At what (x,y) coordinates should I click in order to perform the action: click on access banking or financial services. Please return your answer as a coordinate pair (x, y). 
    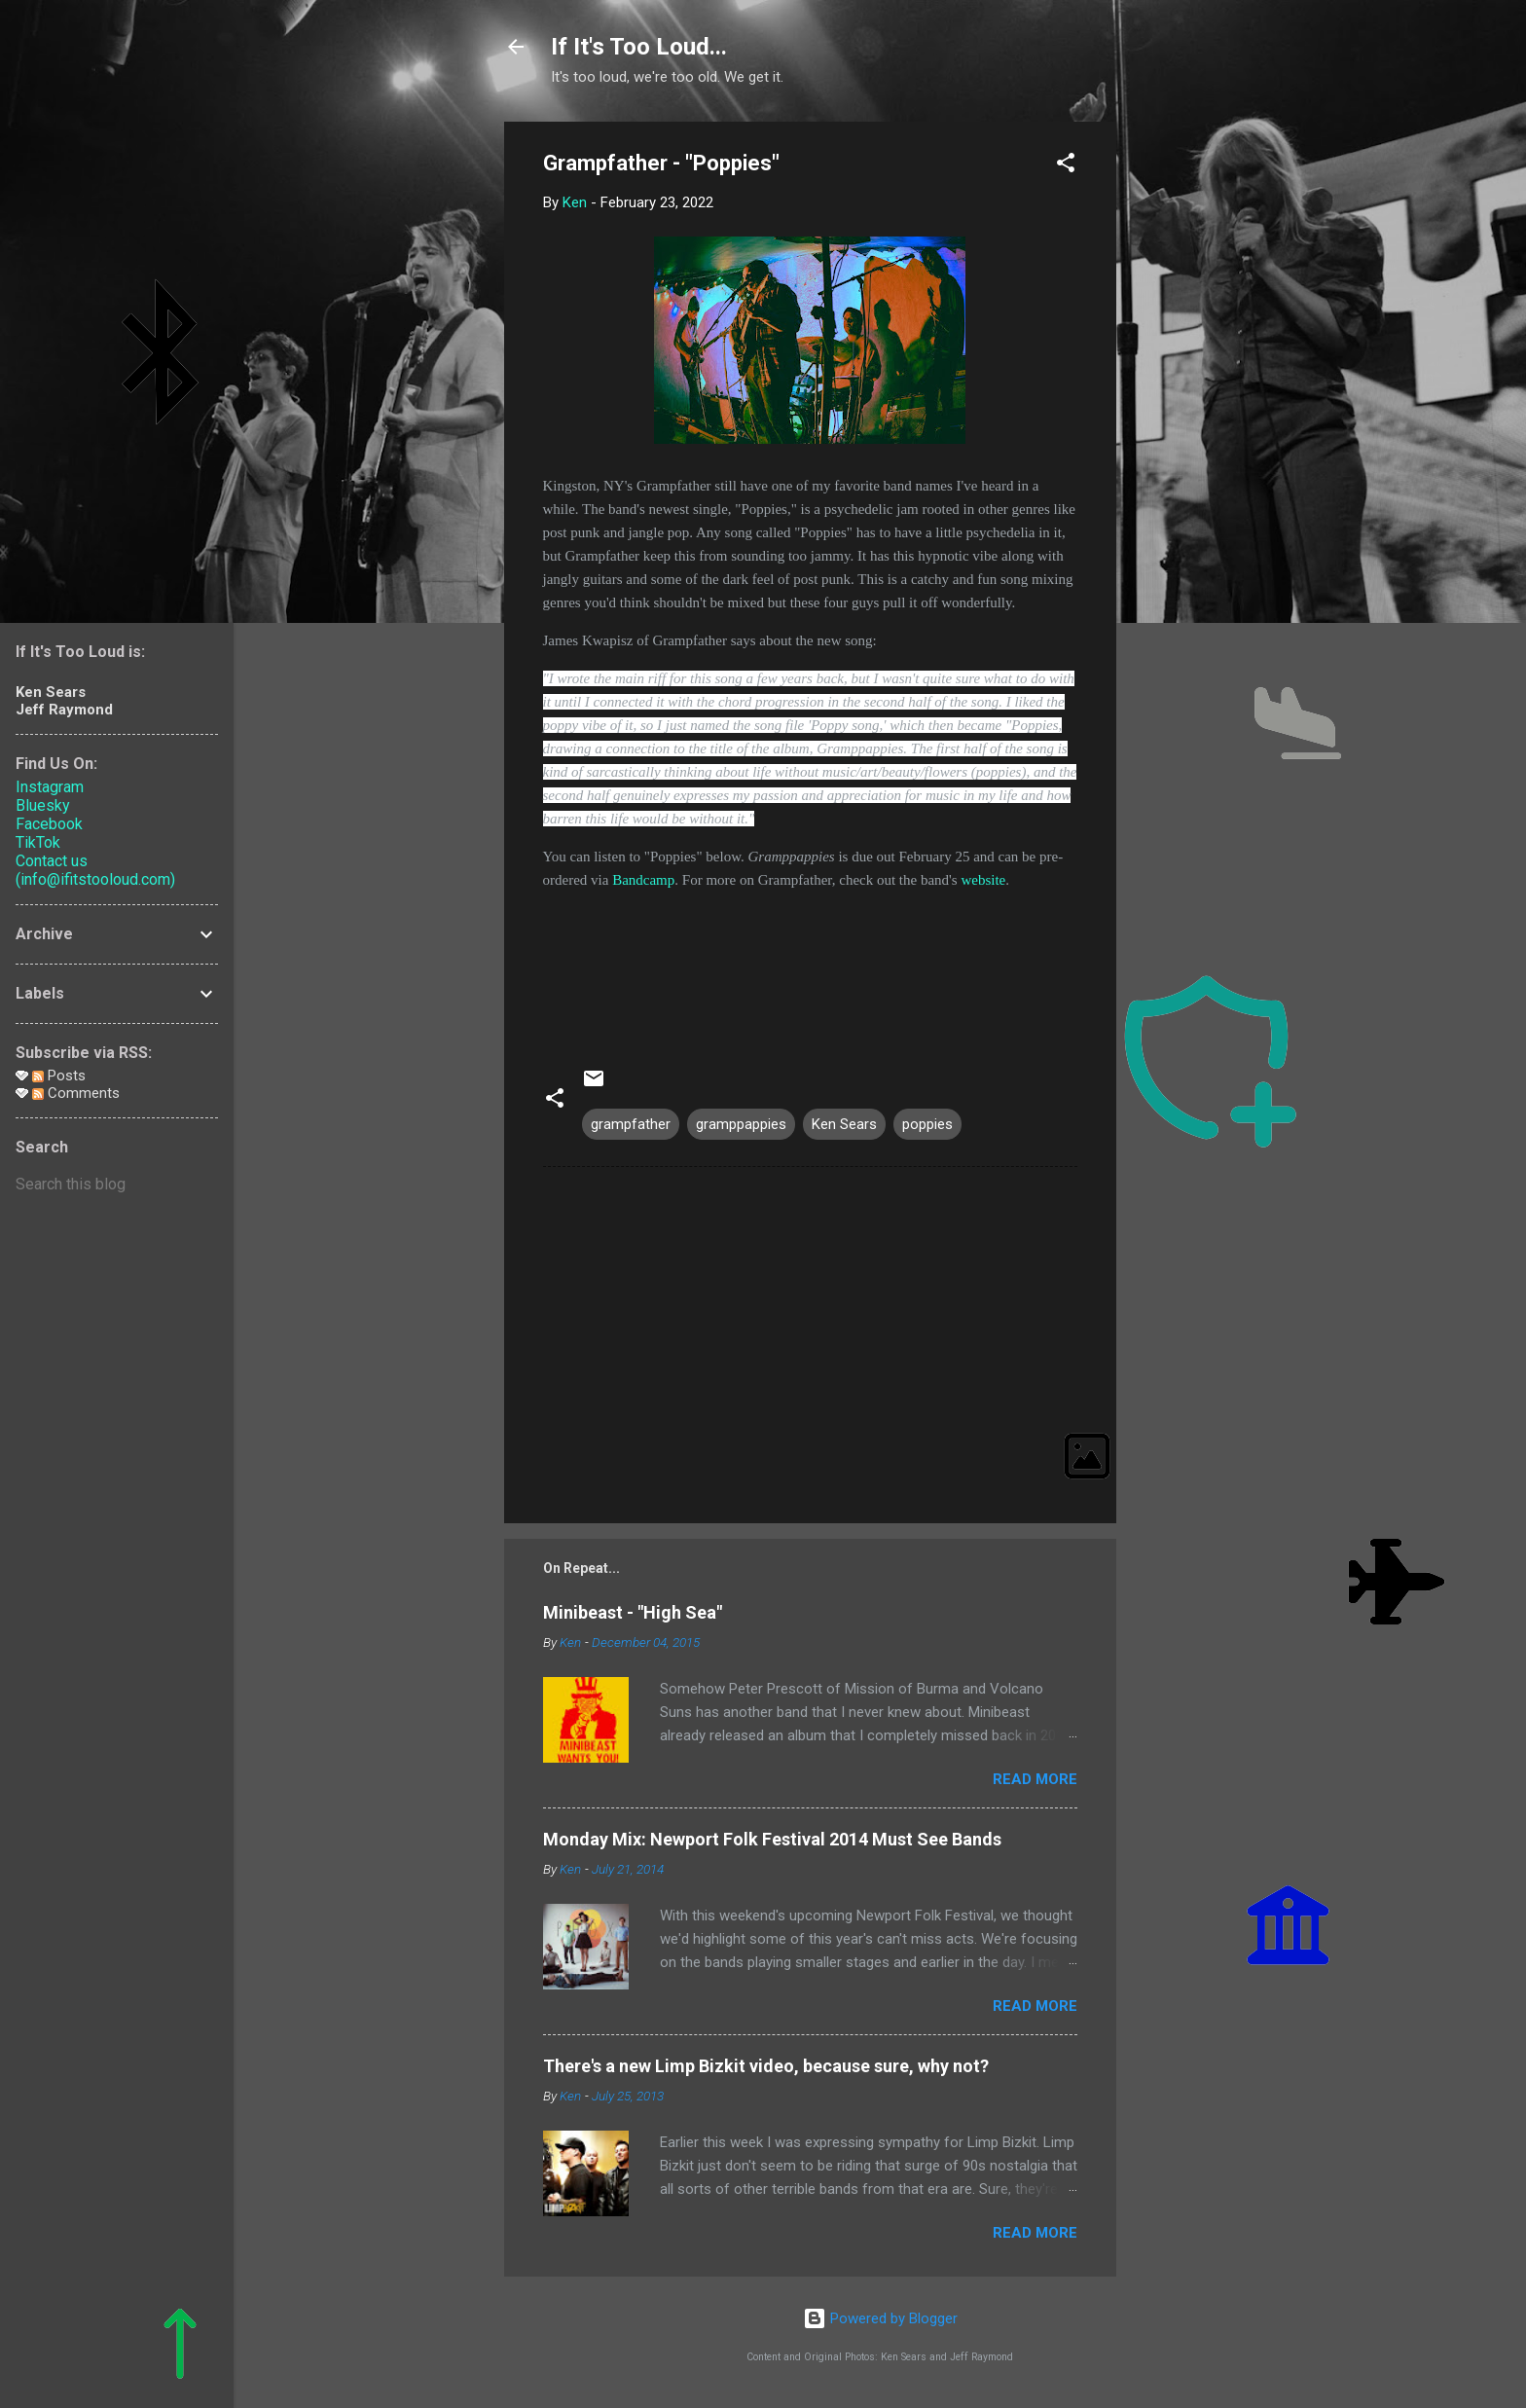
    Looking at the image, I should click on (1288, 1923).